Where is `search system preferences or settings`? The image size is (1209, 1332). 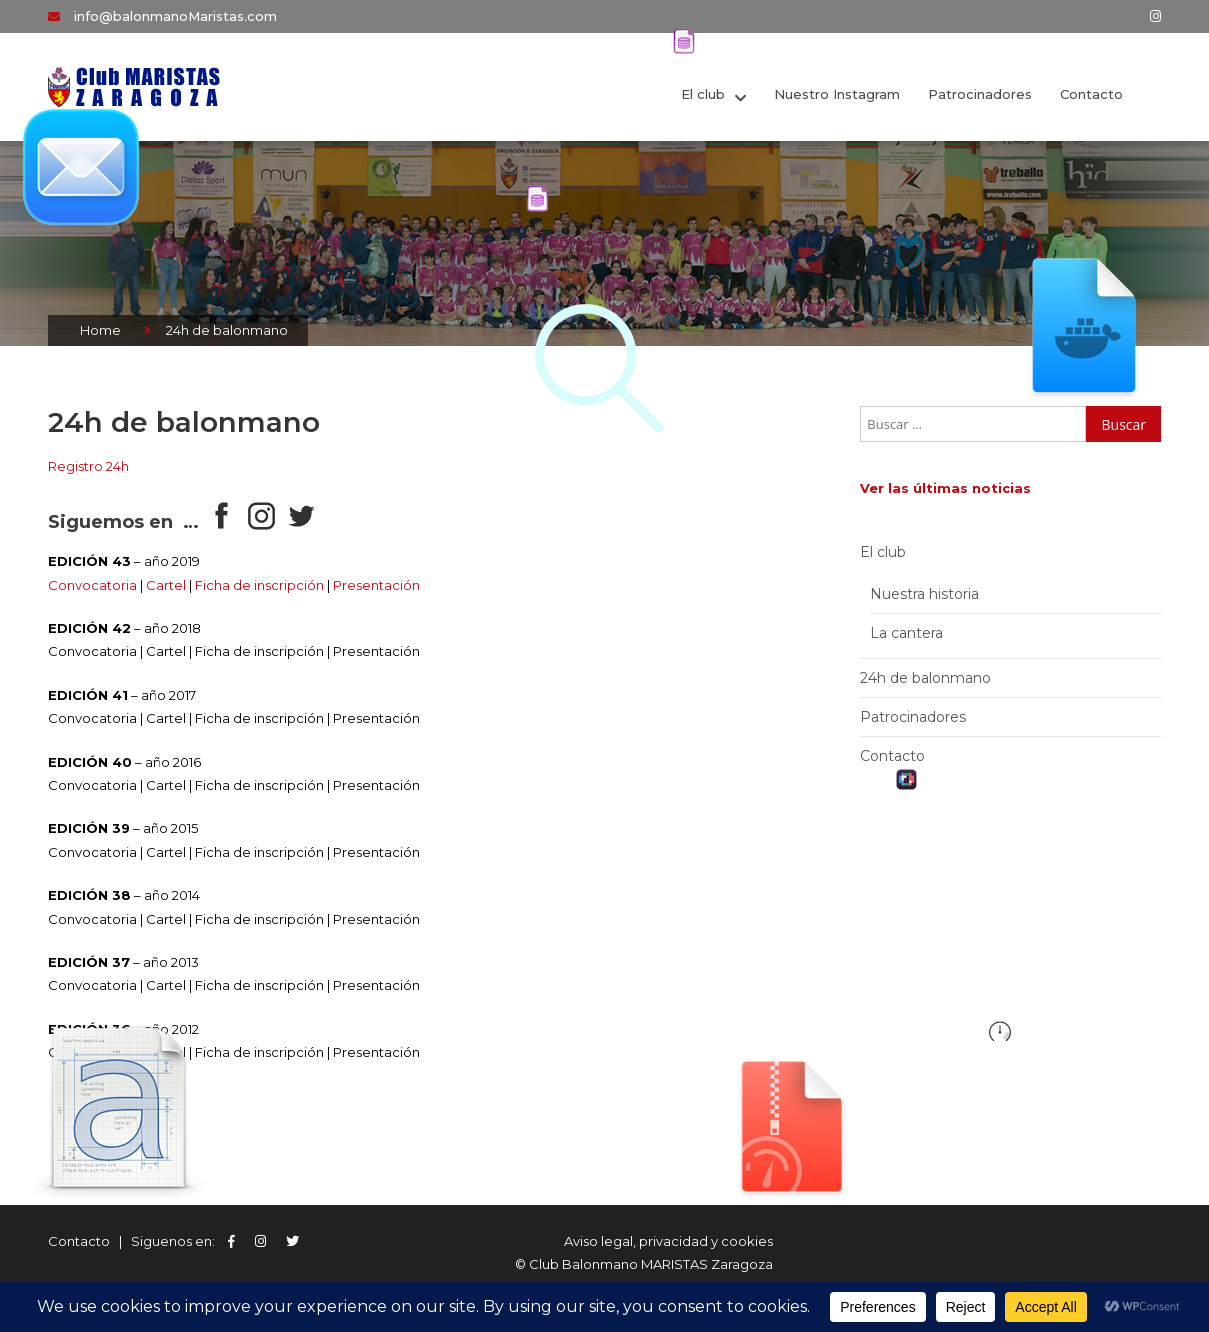 search system preferences or settings is located at coordinates (599, 368).